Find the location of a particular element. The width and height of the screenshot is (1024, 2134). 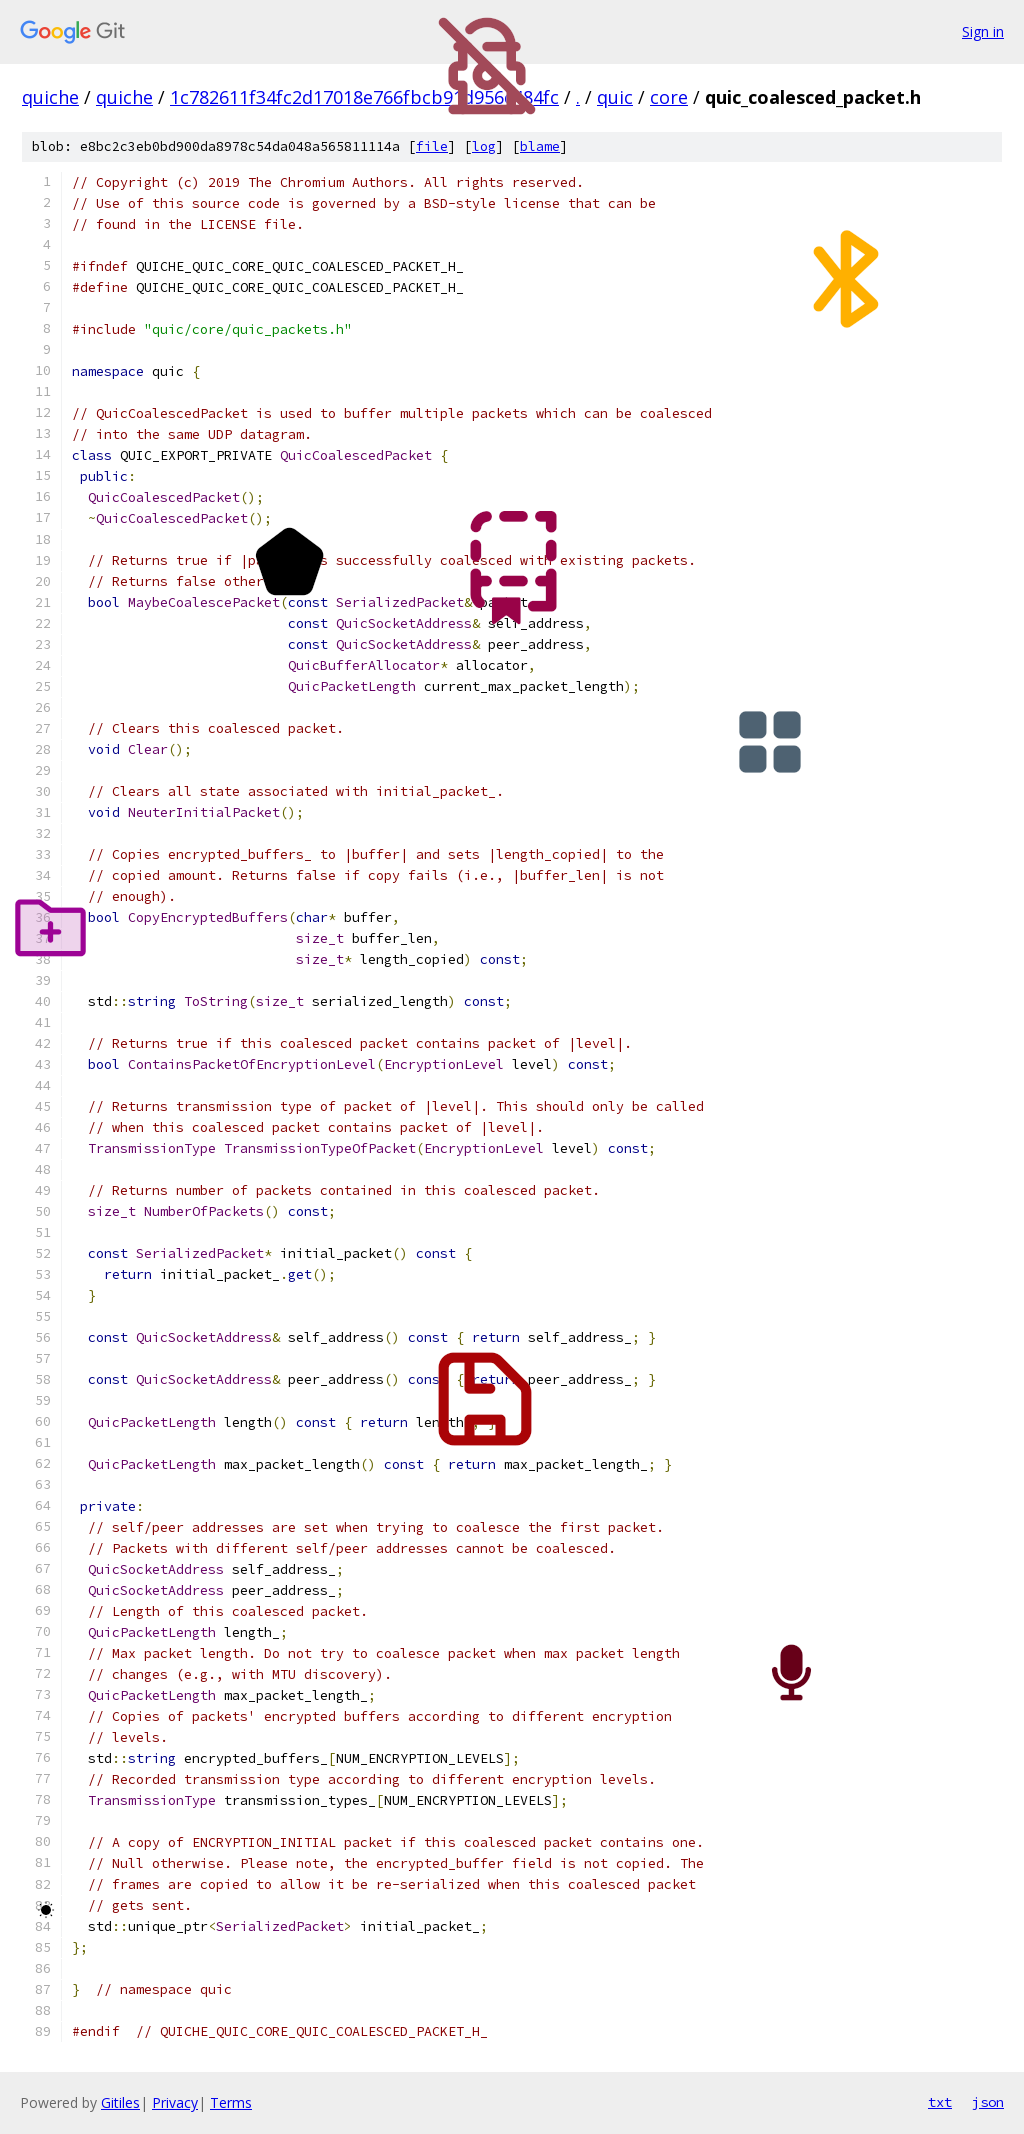

tap to start voice recording is located at coordinates (791, 1672).